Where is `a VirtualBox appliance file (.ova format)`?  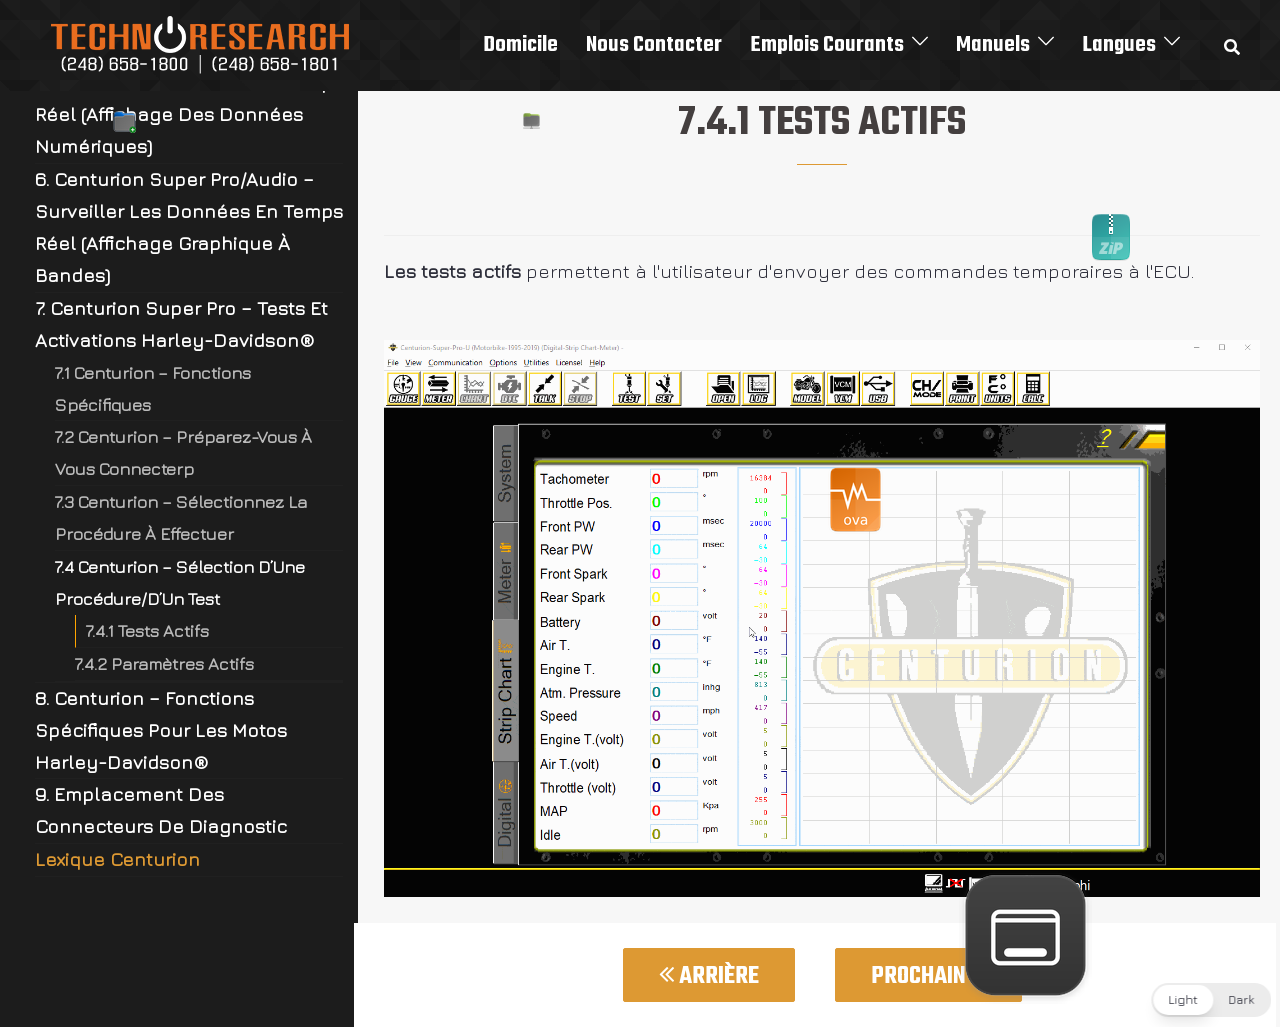
a VirtualBox appliance file (.ova format) is located at coordinates (855, 499).